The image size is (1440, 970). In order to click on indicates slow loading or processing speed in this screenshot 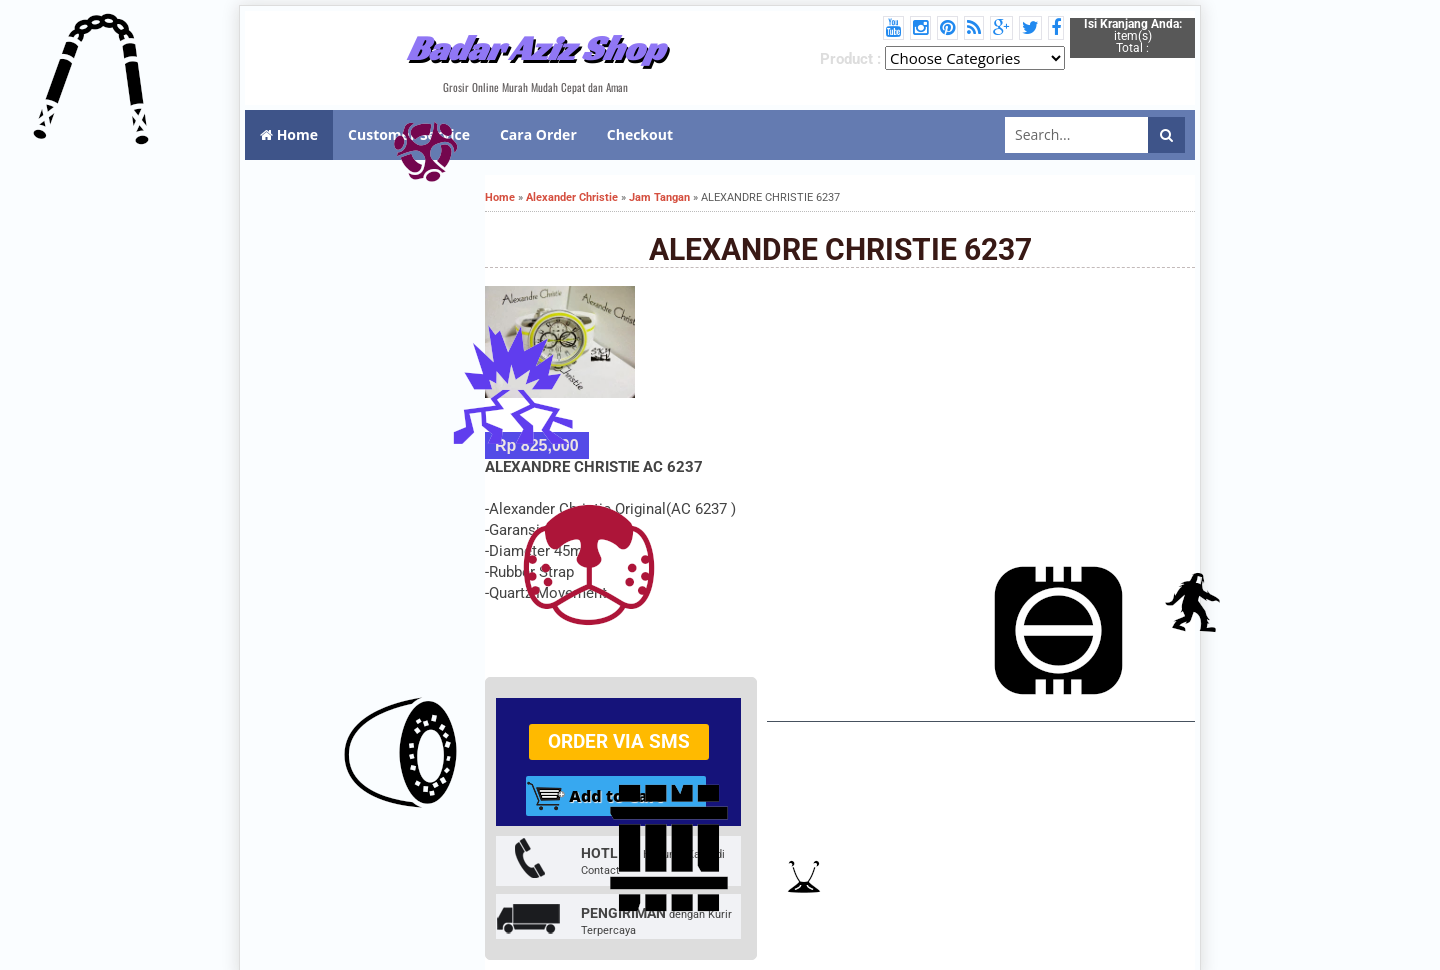, I will do `click(804, 876)`.